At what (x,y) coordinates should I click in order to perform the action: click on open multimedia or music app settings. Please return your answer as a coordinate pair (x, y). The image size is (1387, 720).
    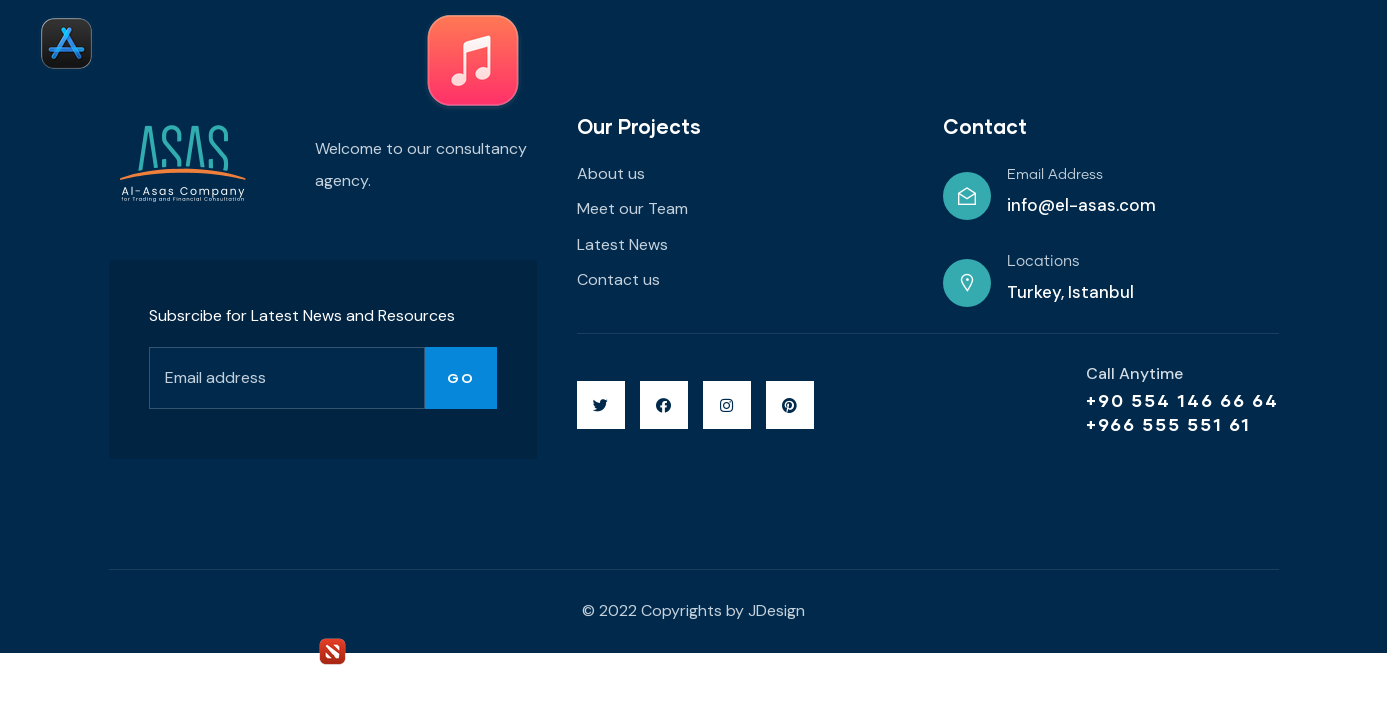
    Looking at the image, I should click on (473, 62).